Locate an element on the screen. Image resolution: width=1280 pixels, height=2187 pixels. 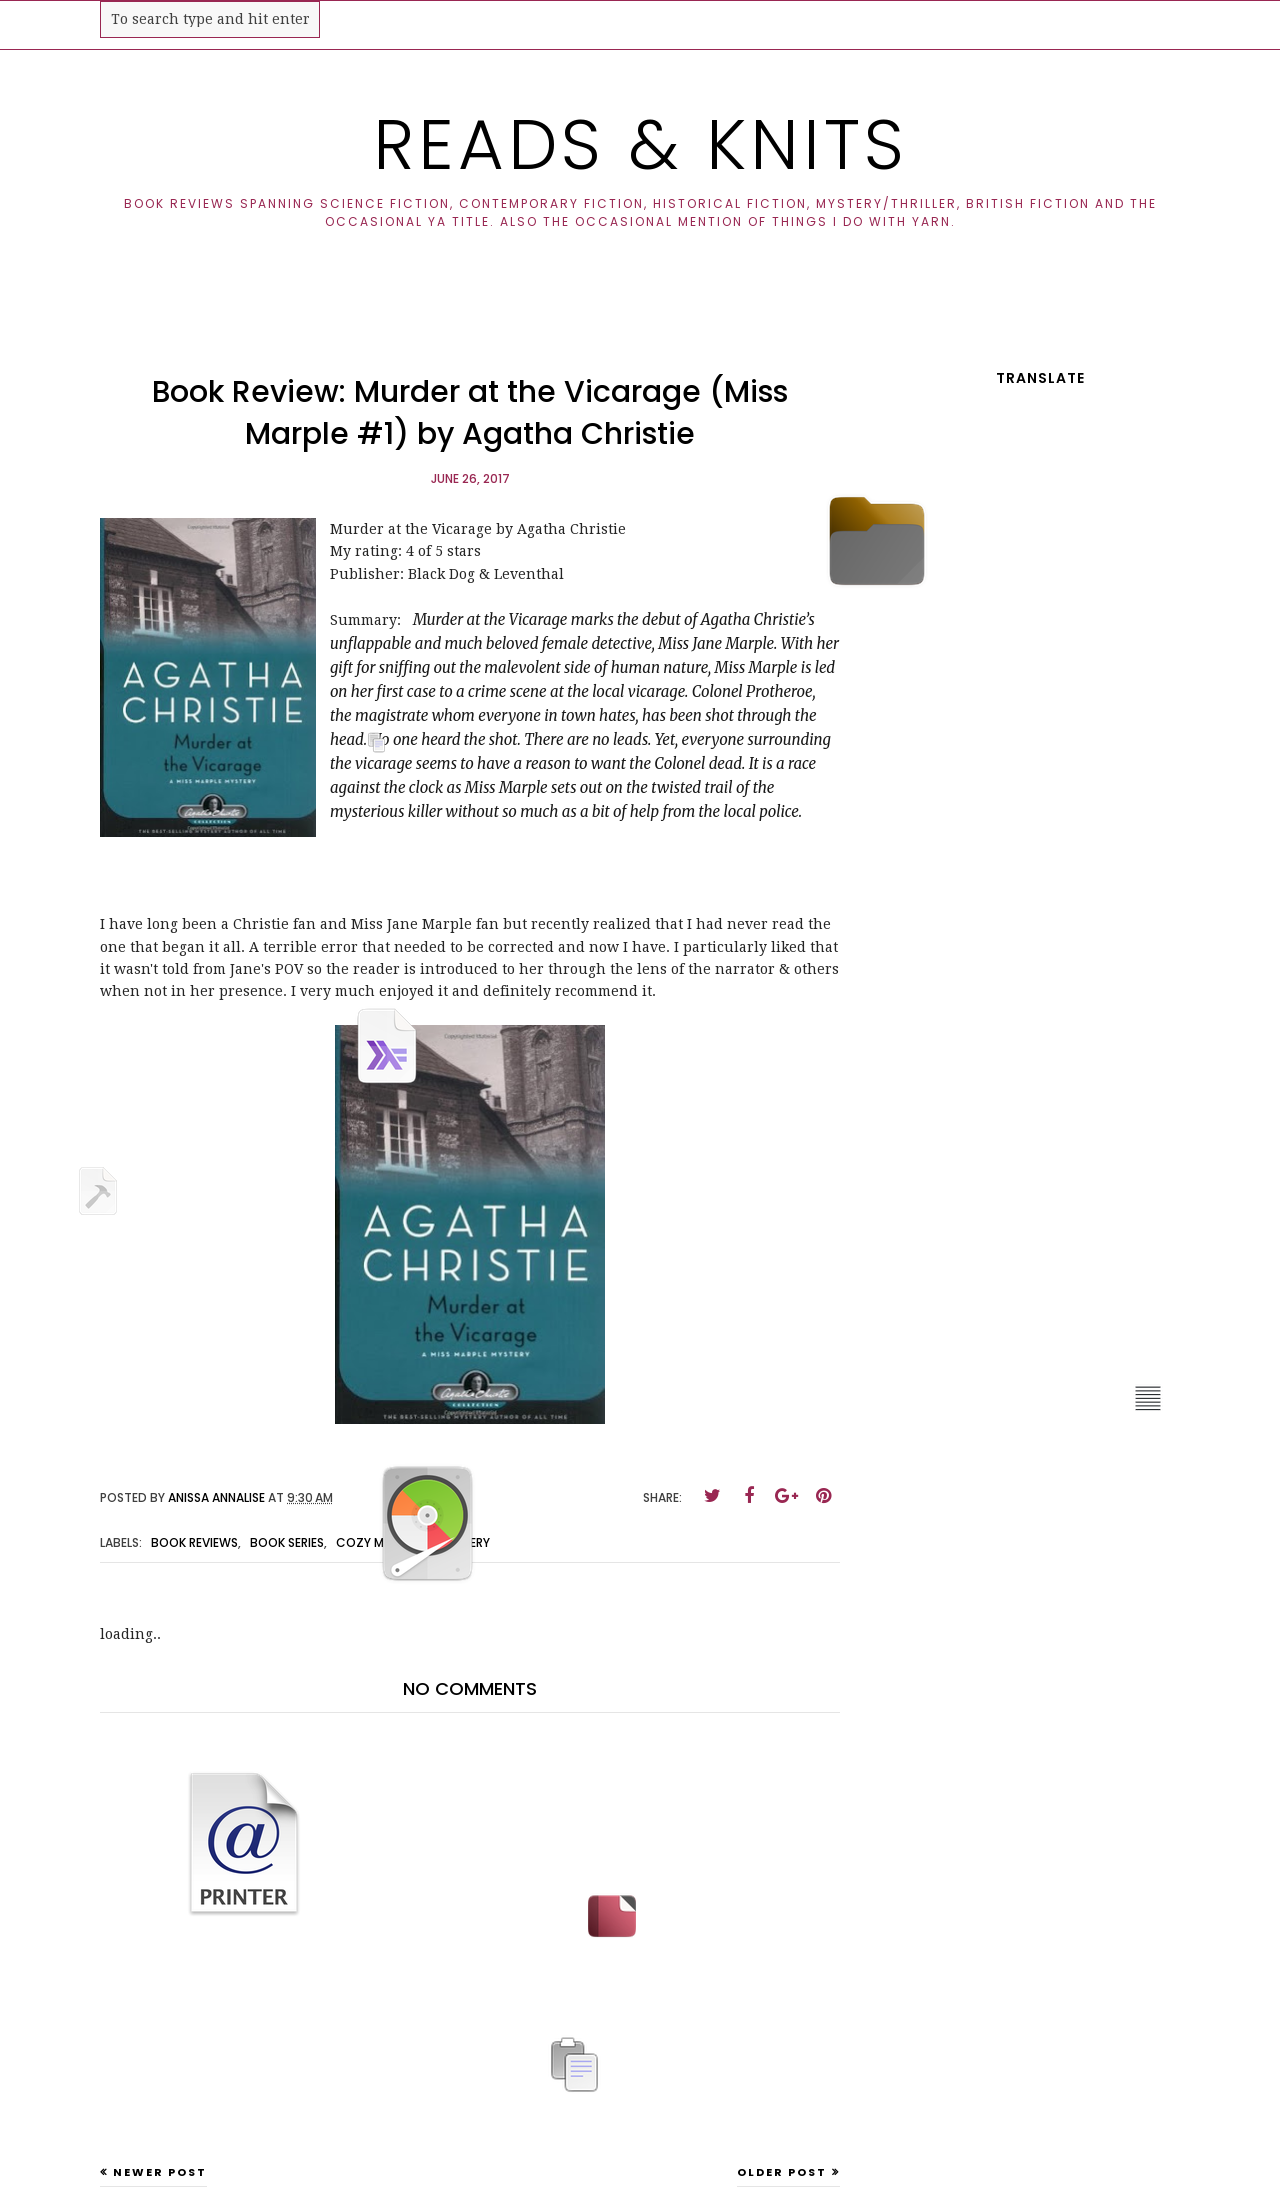
add a network printer using a URL or IP address is located at coordinates (244, 1846).